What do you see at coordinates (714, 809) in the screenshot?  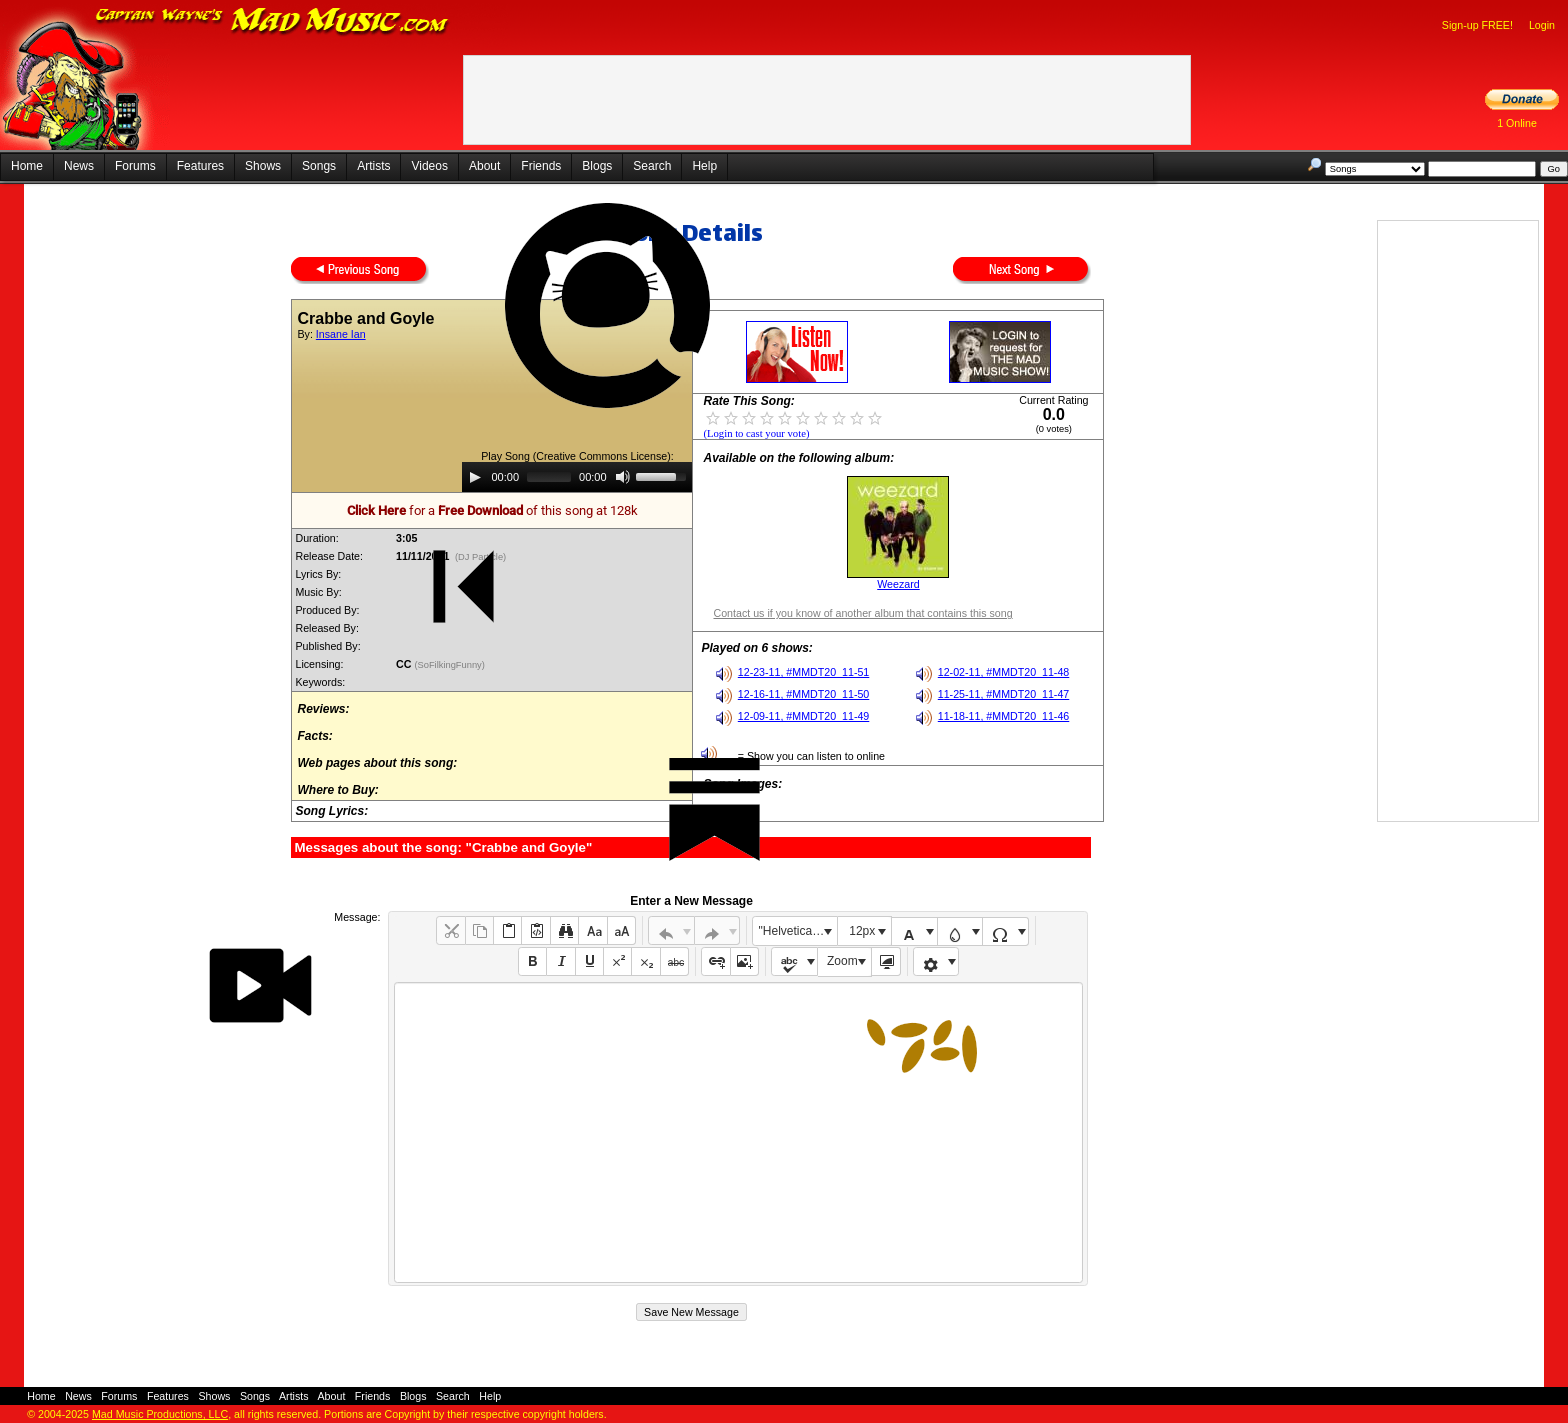 I see `open the Substack app` at bounding box center [714, 809].